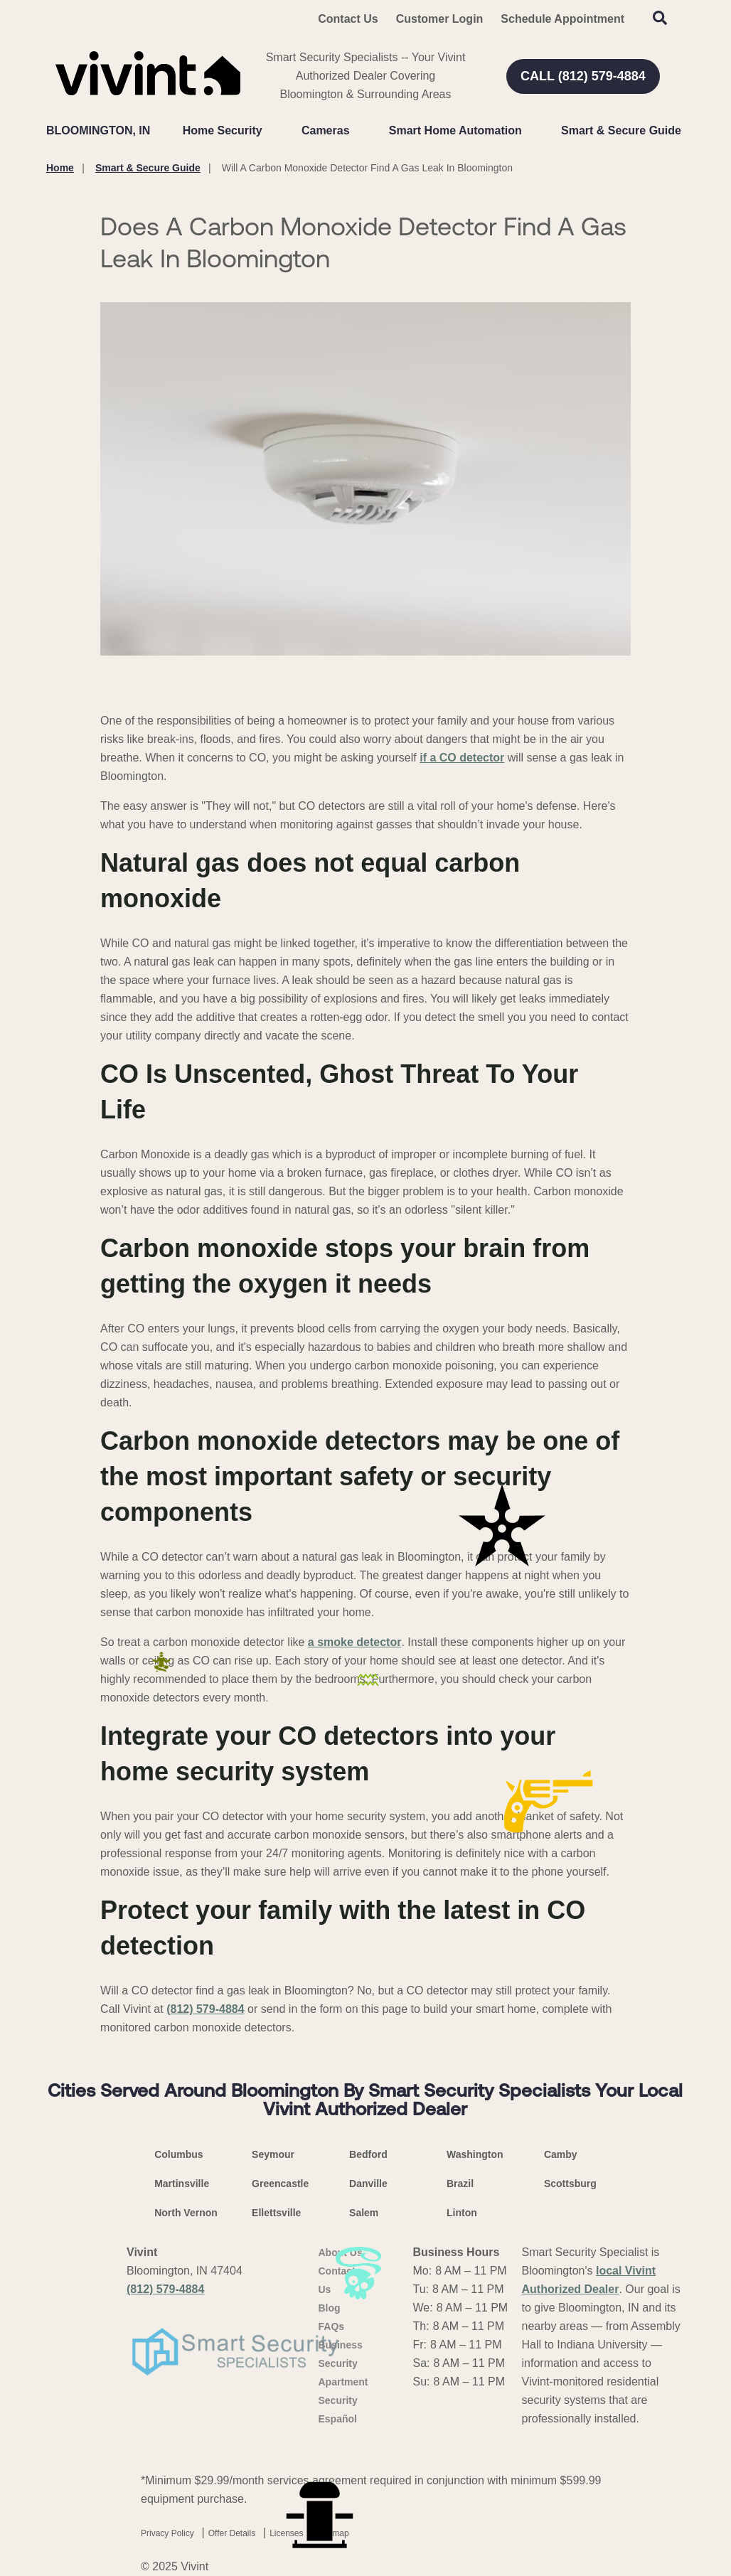 Image resolution: width=731 pixels, height=2576 pixels. I want to click on indicates a dazed or confused game state, so click(360, 2273).